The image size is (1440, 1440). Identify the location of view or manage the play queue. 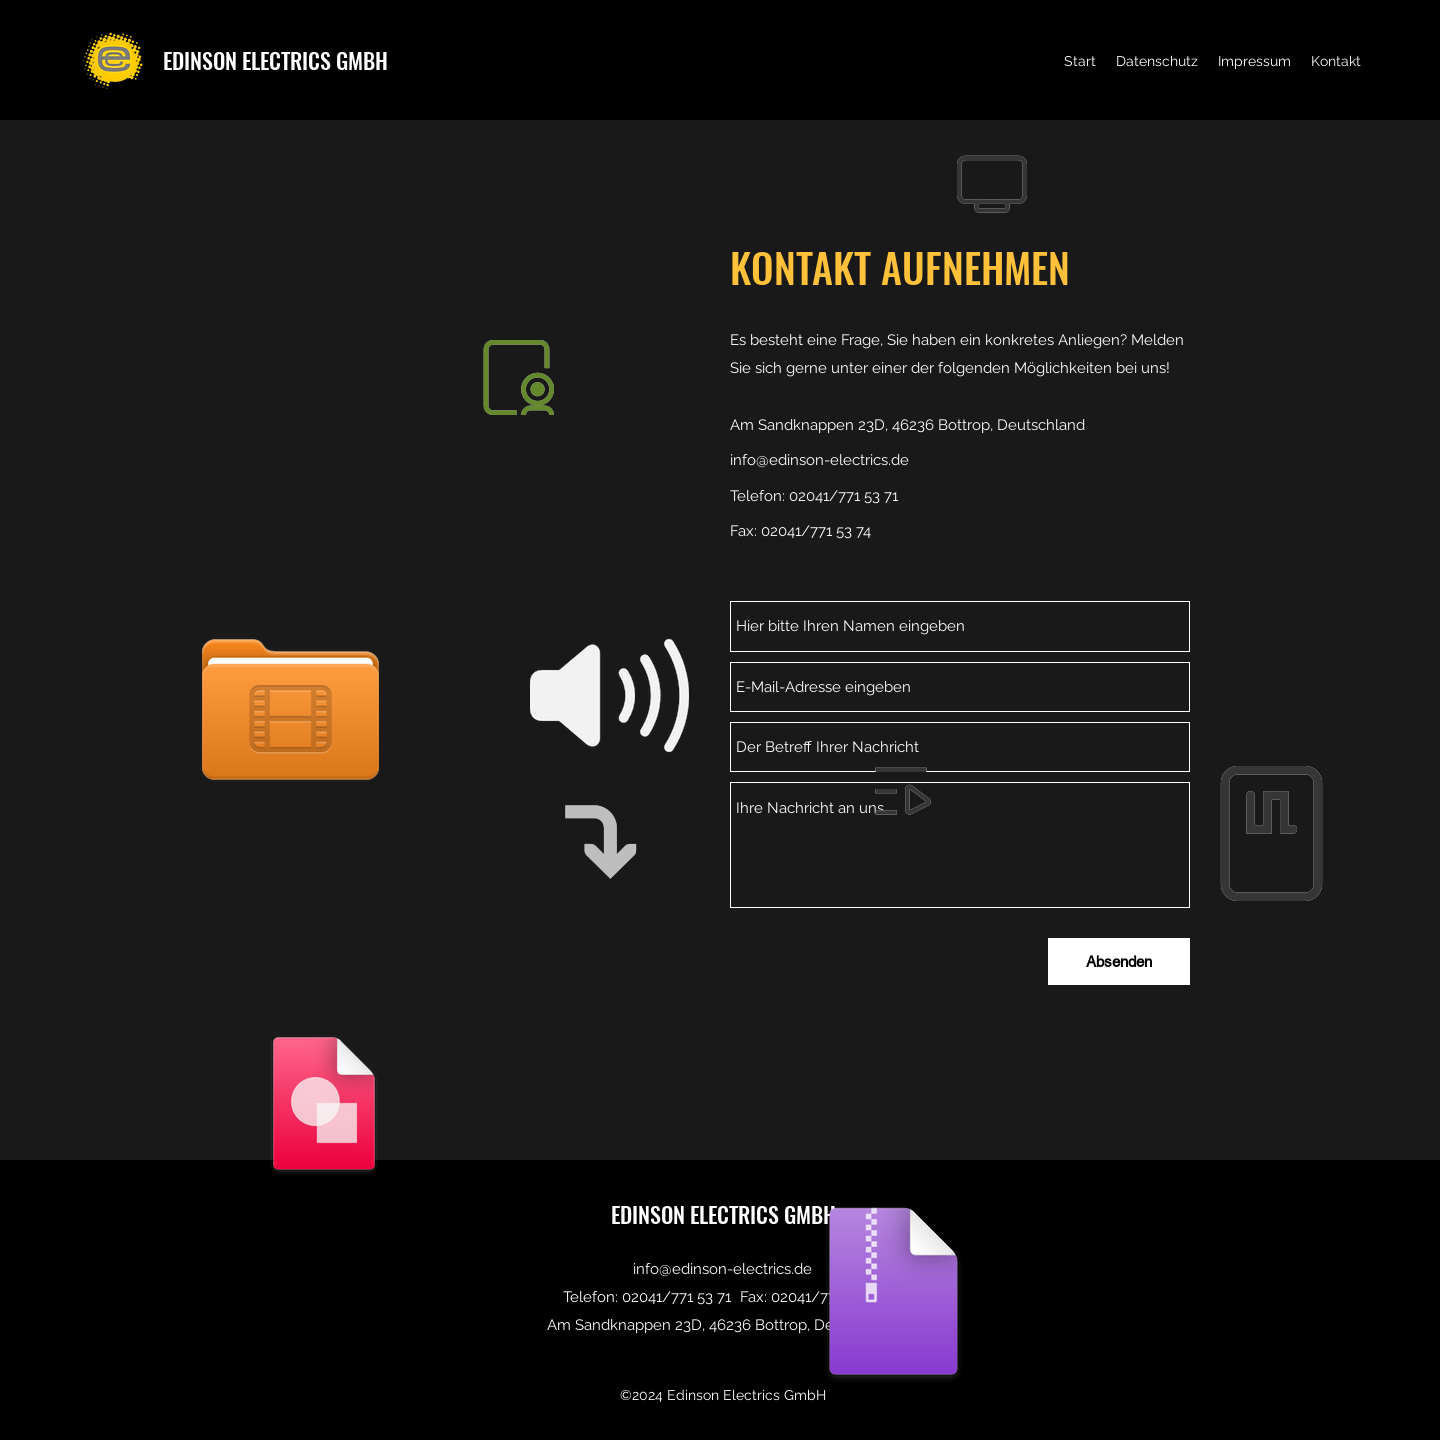
(901, 789).